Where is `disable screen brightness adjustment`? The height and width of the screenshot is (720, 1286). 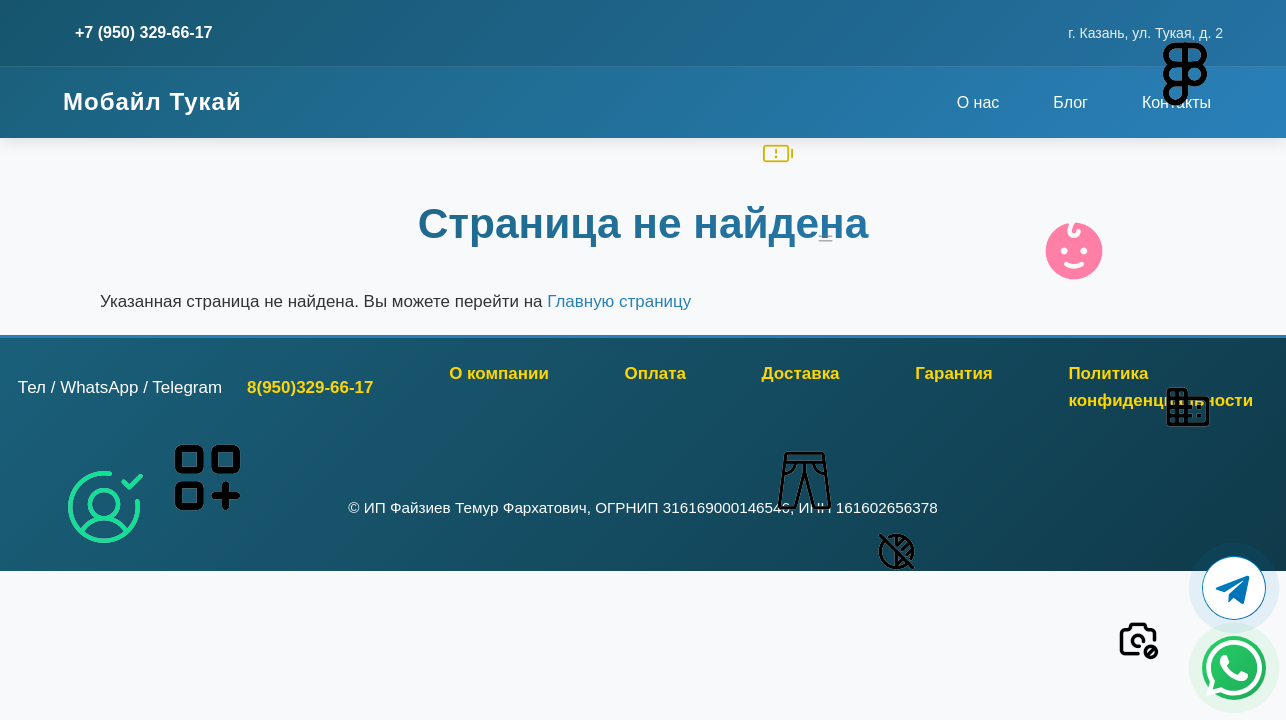 disable screen brightness adjustment is located at coordinates (896, 551).